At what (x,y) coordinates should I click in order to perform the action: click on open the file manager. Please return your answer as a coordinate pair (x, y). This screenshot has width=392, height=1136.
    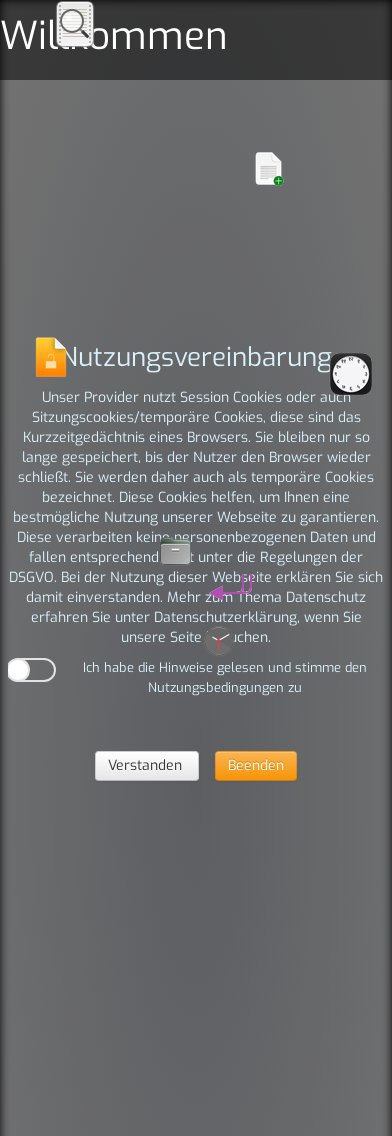
    Looking at the image, I should click on (175, 550).